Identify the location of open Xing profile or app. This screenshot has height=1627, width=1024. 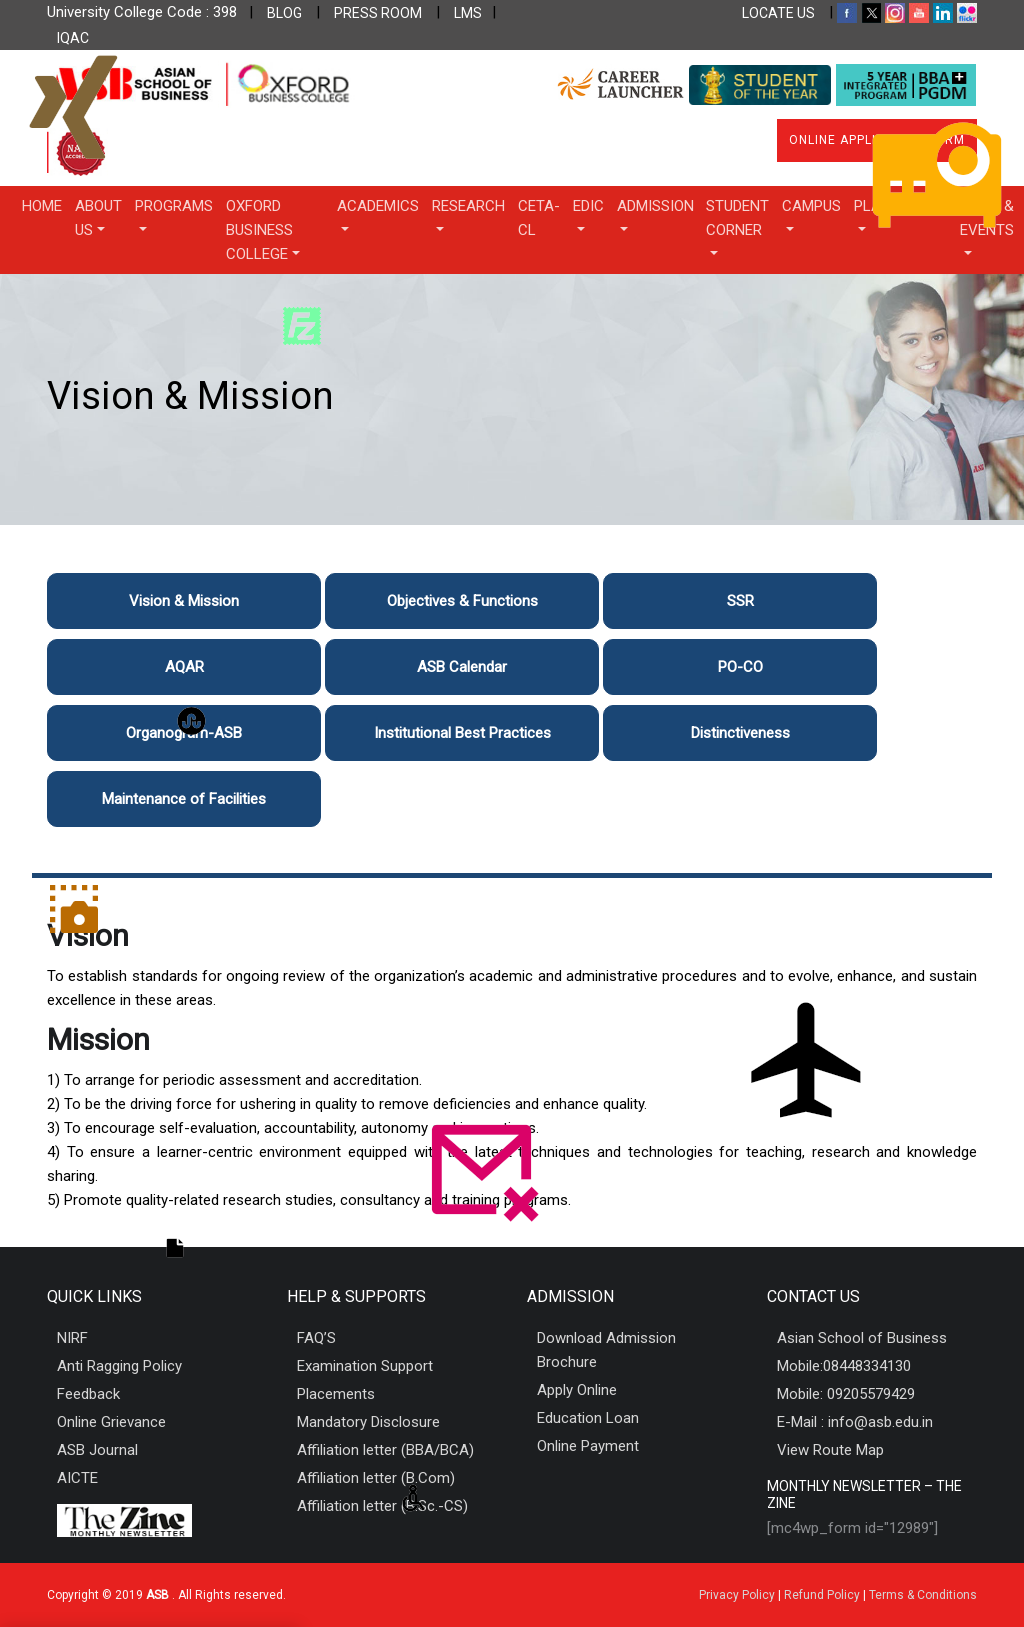
(69, 103).